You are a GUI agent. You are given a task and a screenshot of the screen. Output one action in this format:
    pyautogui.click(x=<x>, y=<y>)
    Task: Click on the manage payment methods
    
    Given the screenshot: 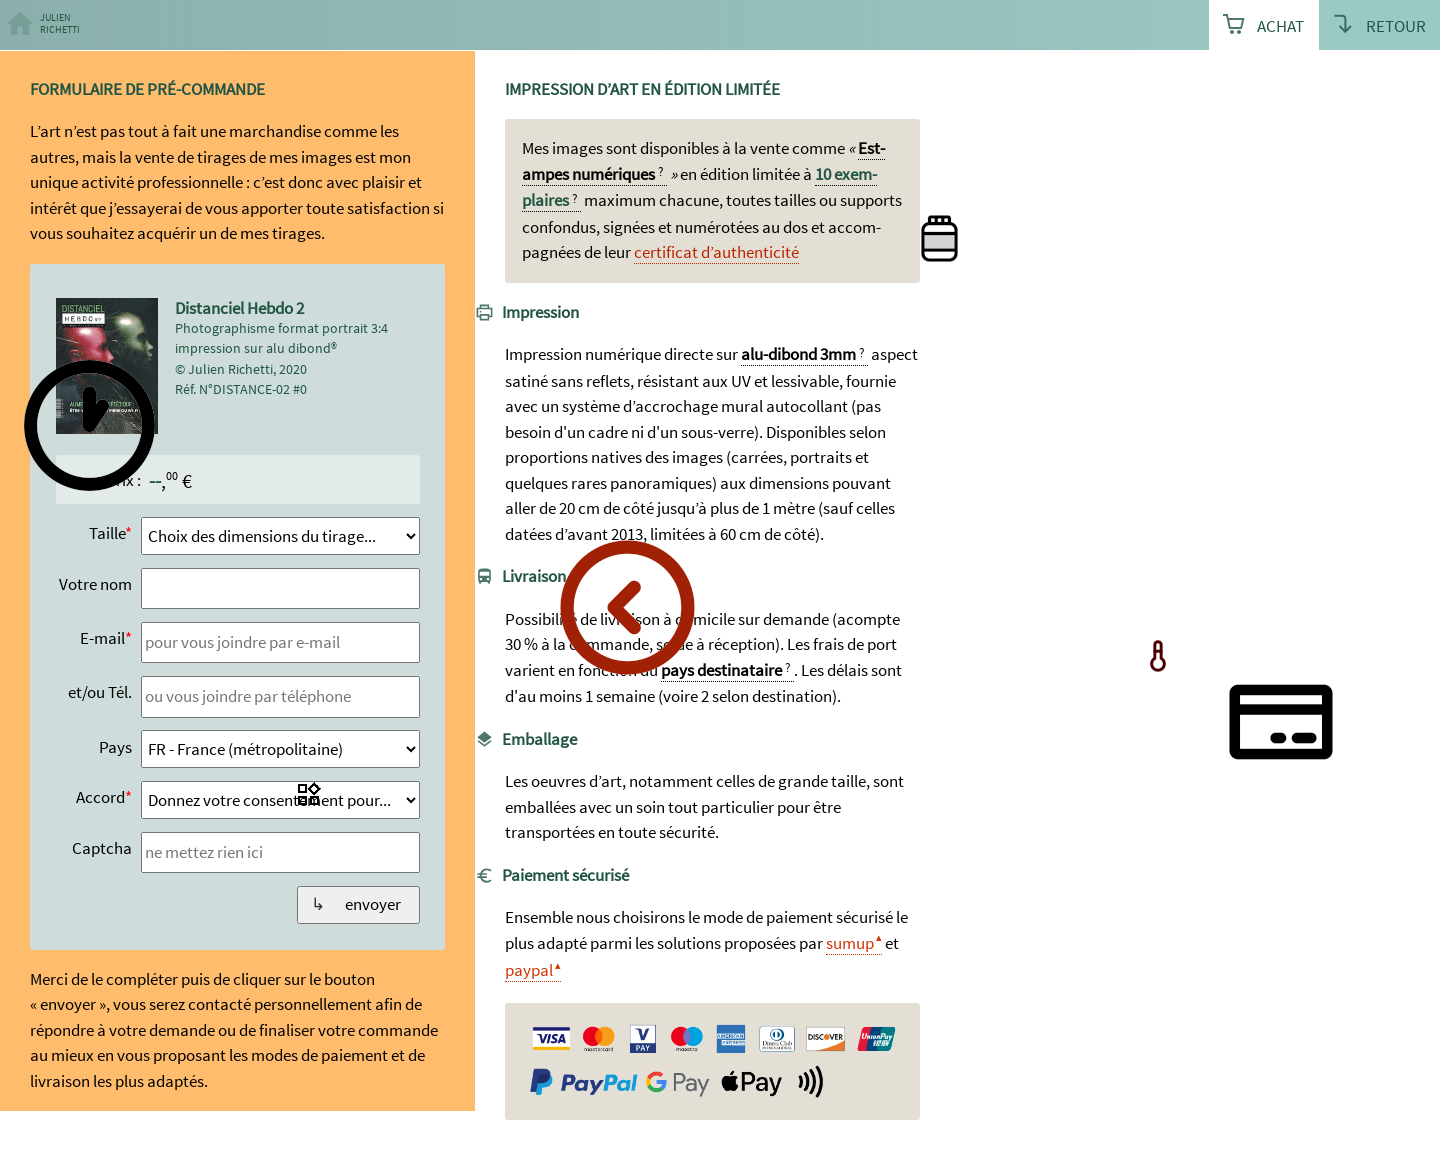 What is the action you would take?
    pyautogui.click(x=1281, y=722)
    